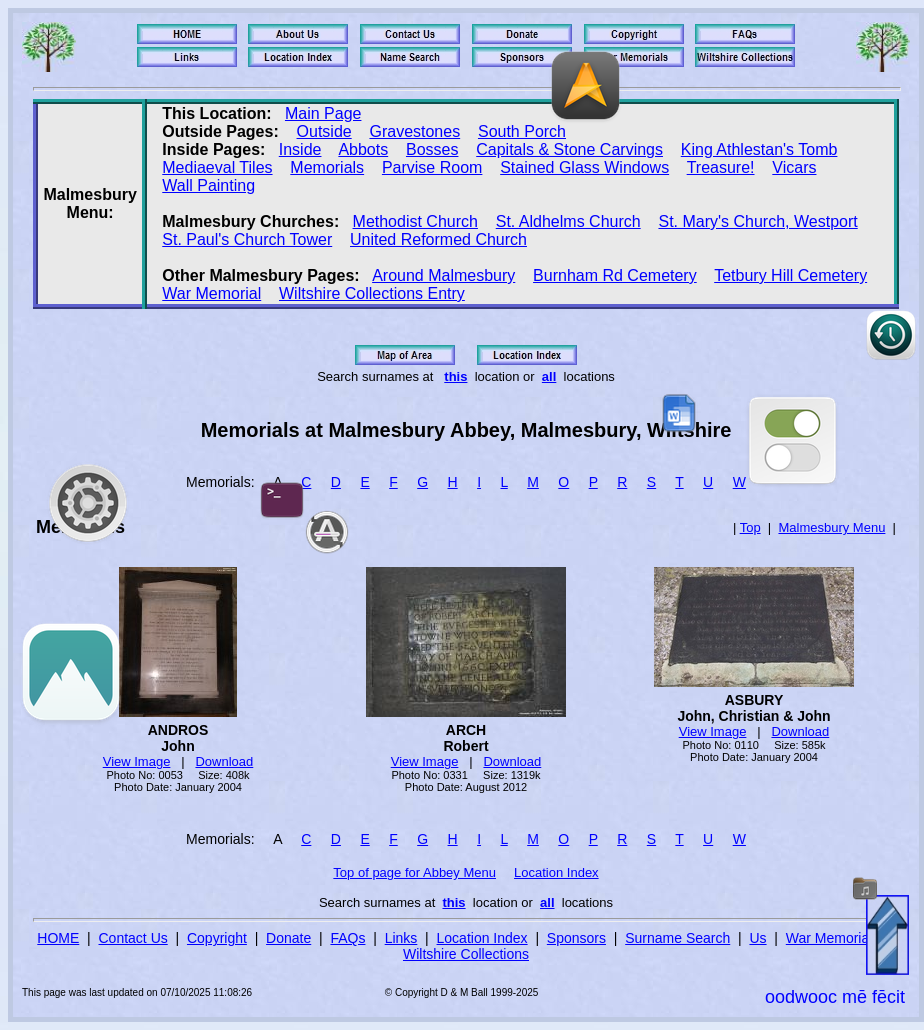 Image resolution: width=924 pixels, height=1030 pixels. What do you see at coordinates (71, 672) in the screenshot?
I see `open nordpass password manager` at bounding box center [71, 672].